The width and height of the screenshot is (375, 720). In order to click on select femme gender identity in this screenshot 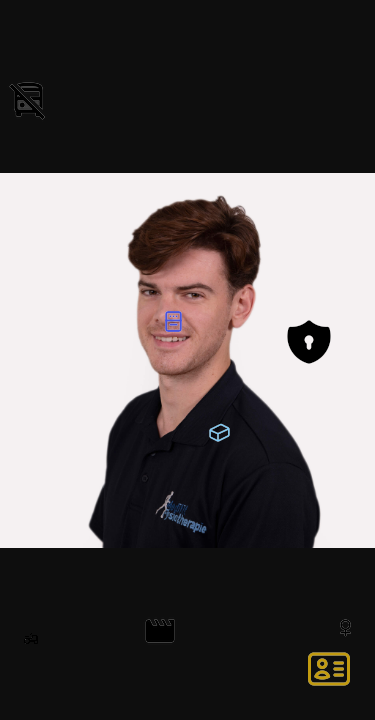, I will do `click(345, 627)`.